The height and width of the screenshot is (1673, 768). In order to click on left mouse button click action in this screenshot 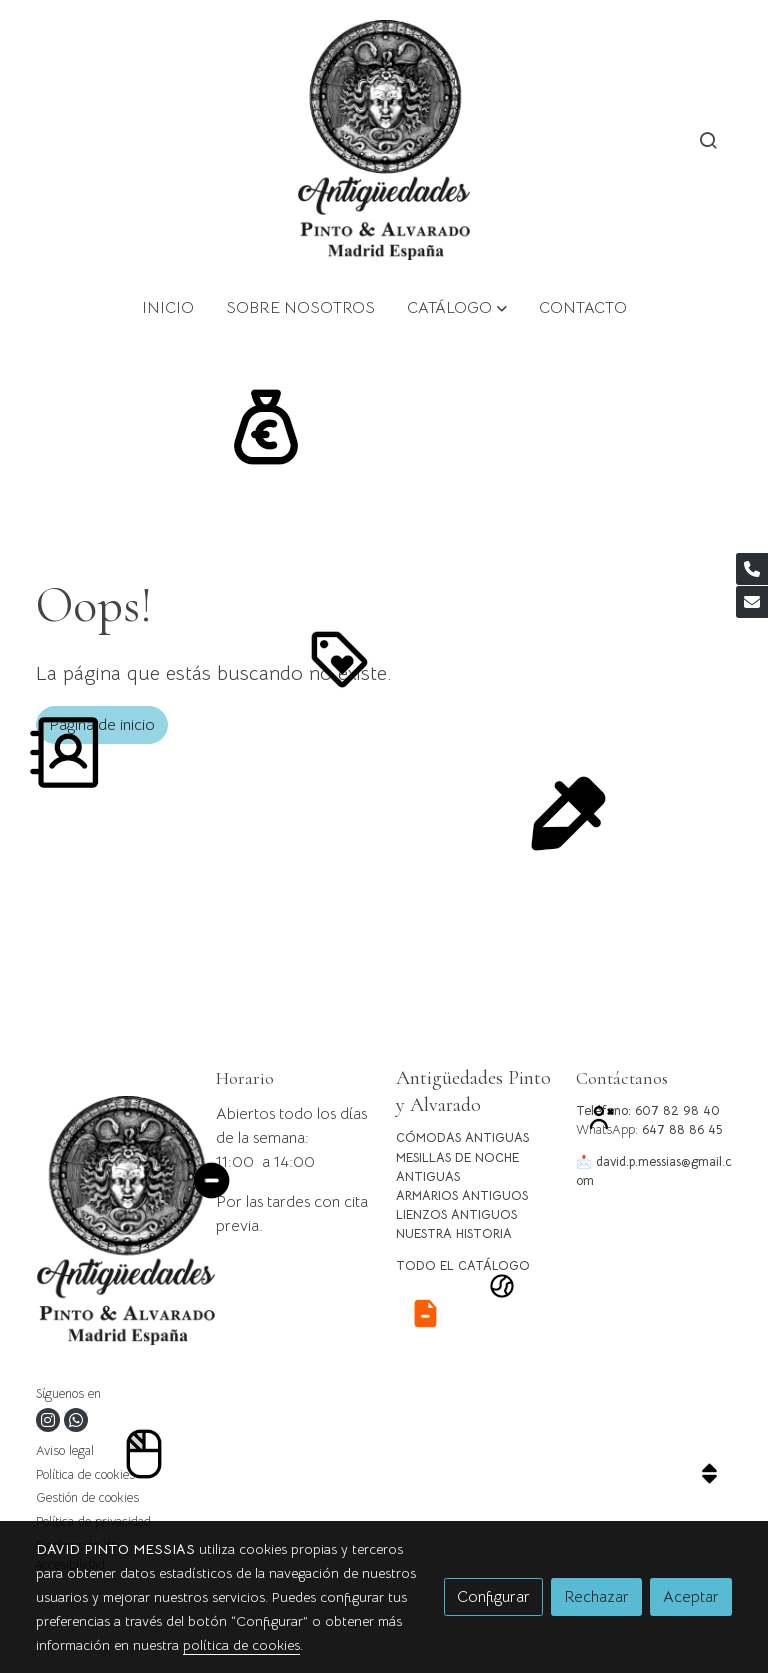, I will do `click(144, 1454)`.